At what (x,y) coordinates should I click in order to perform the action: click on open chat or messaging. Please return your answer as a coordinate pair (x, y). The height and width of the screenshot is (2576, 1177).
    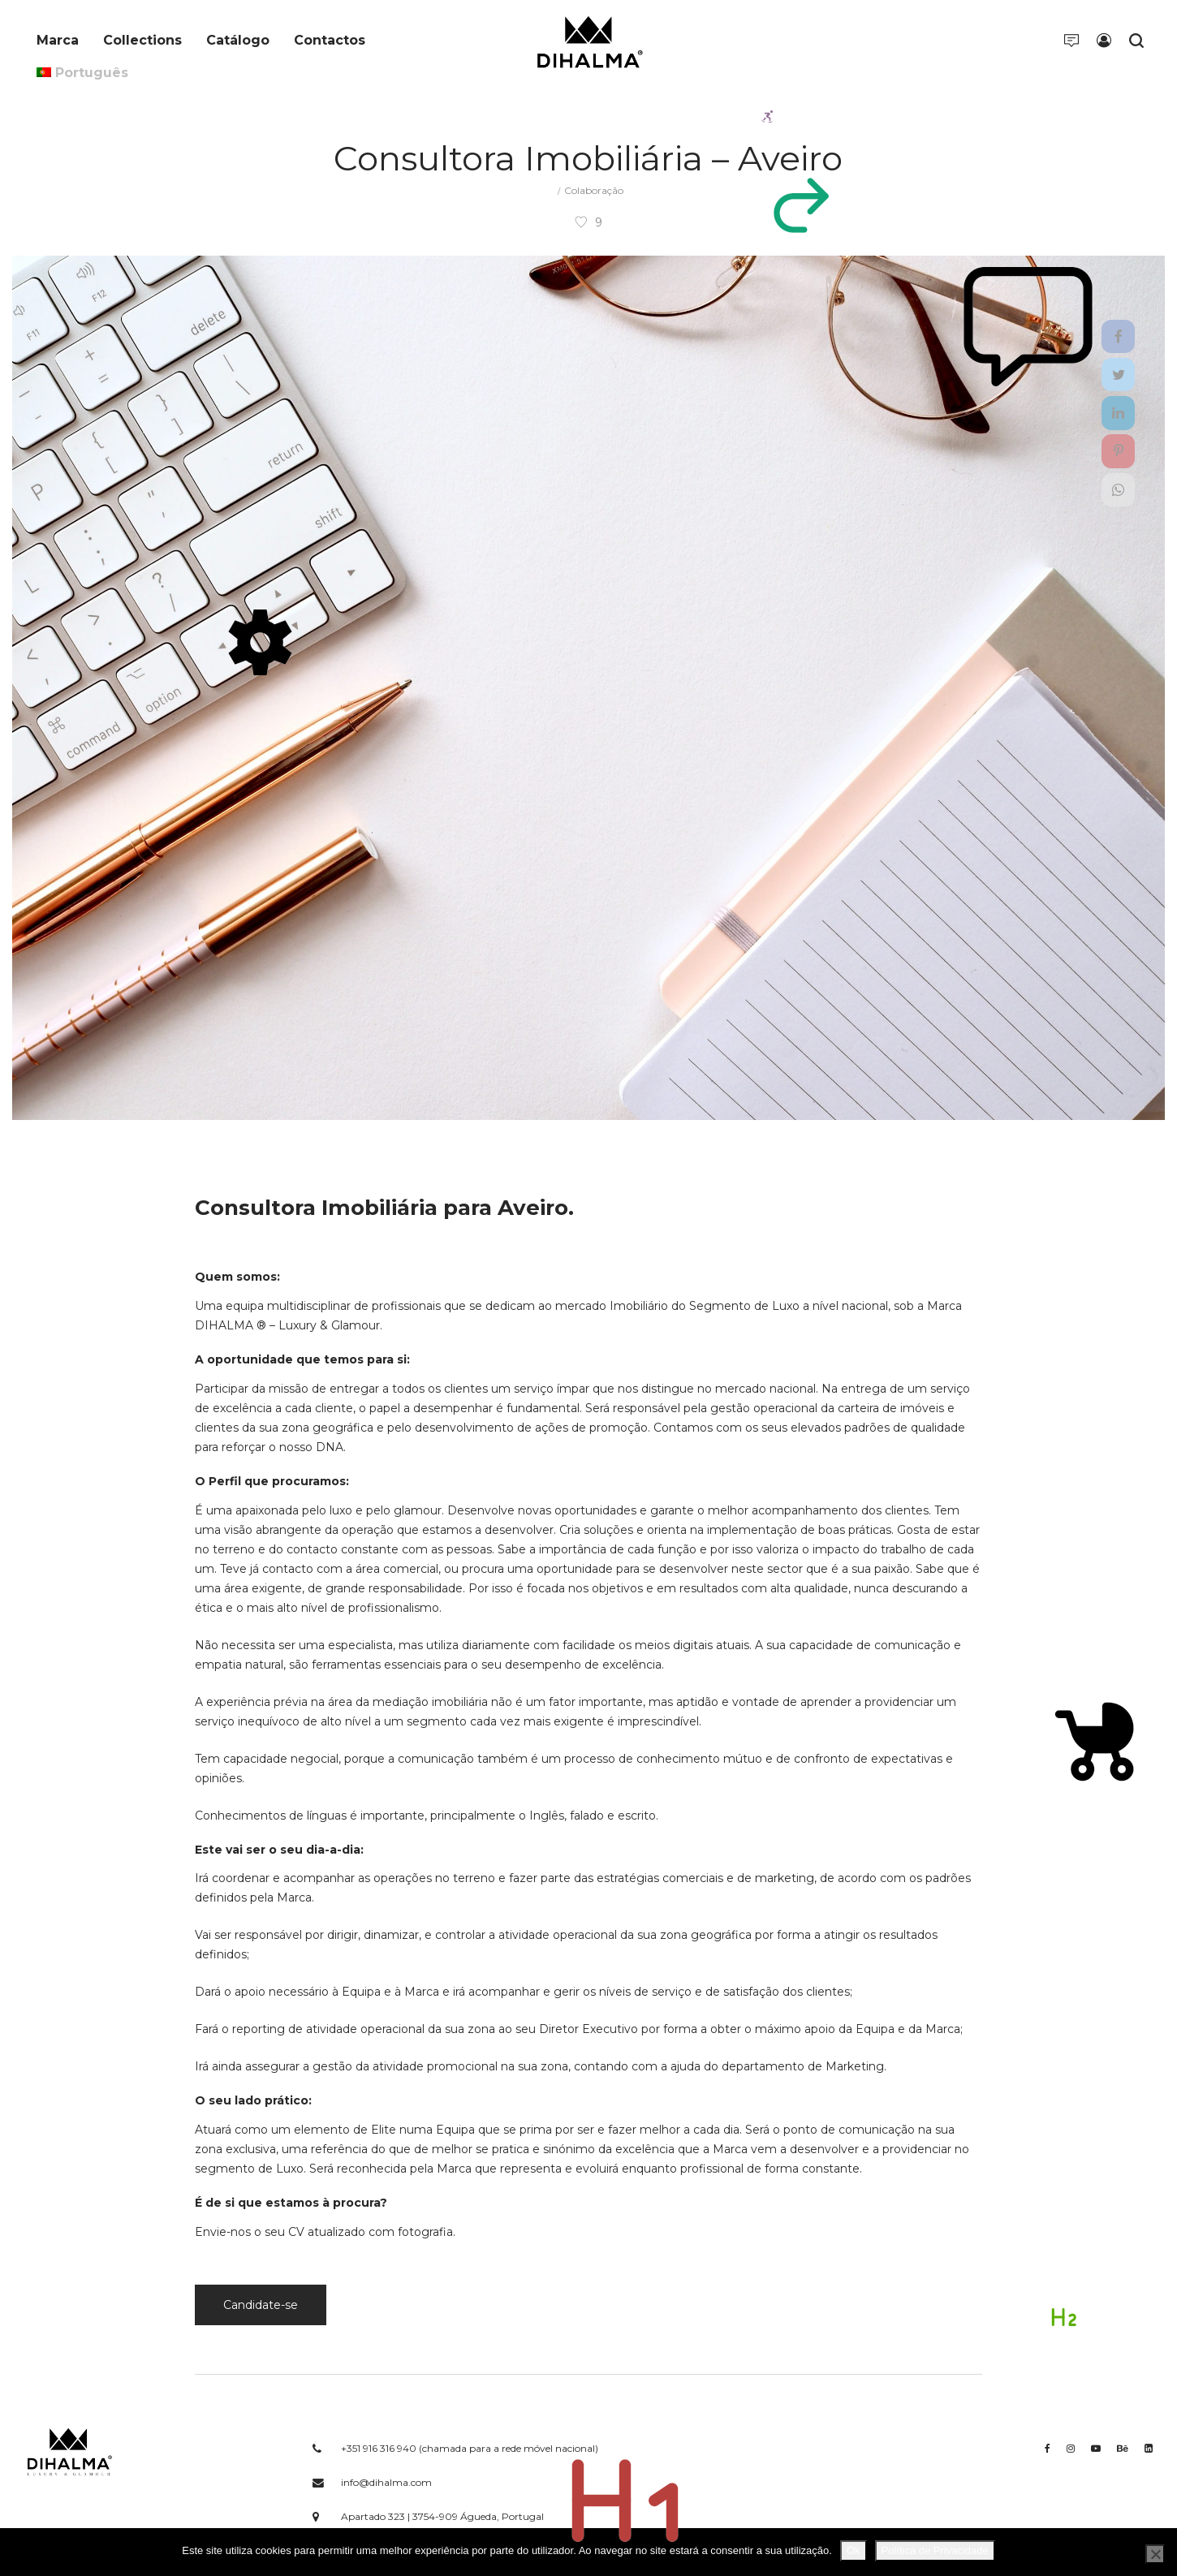
    Looking at the image, I should click on (1028, 326).